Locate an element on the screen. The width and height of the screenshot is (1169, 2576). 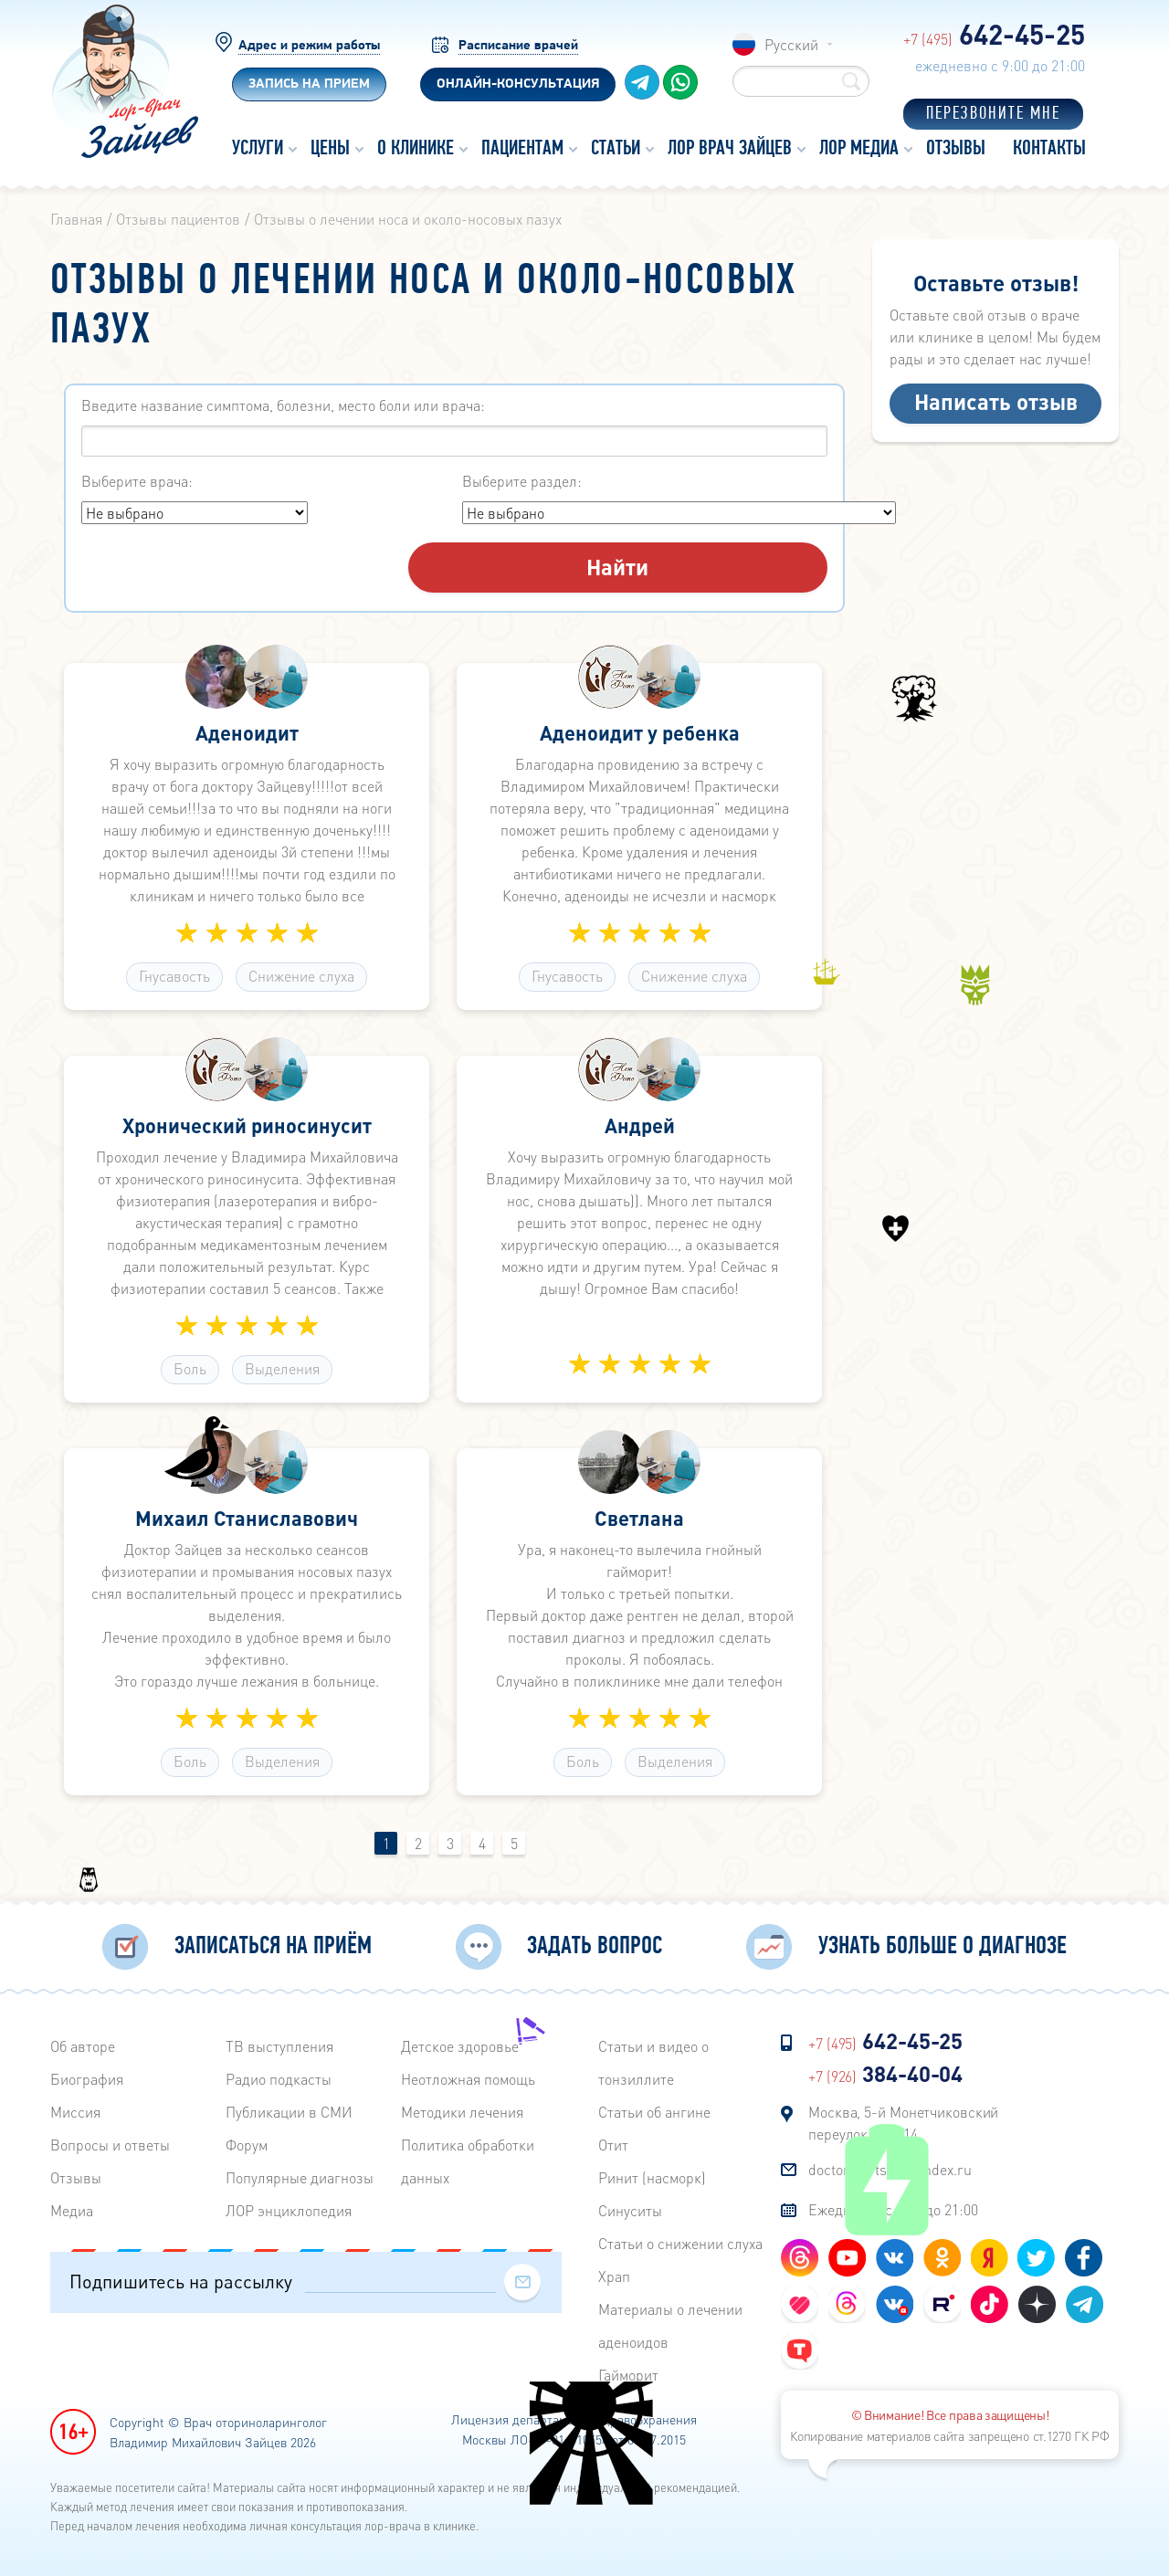
holy oak tree icon for fantasy or RPG game element is located at coordinates (914, 698).